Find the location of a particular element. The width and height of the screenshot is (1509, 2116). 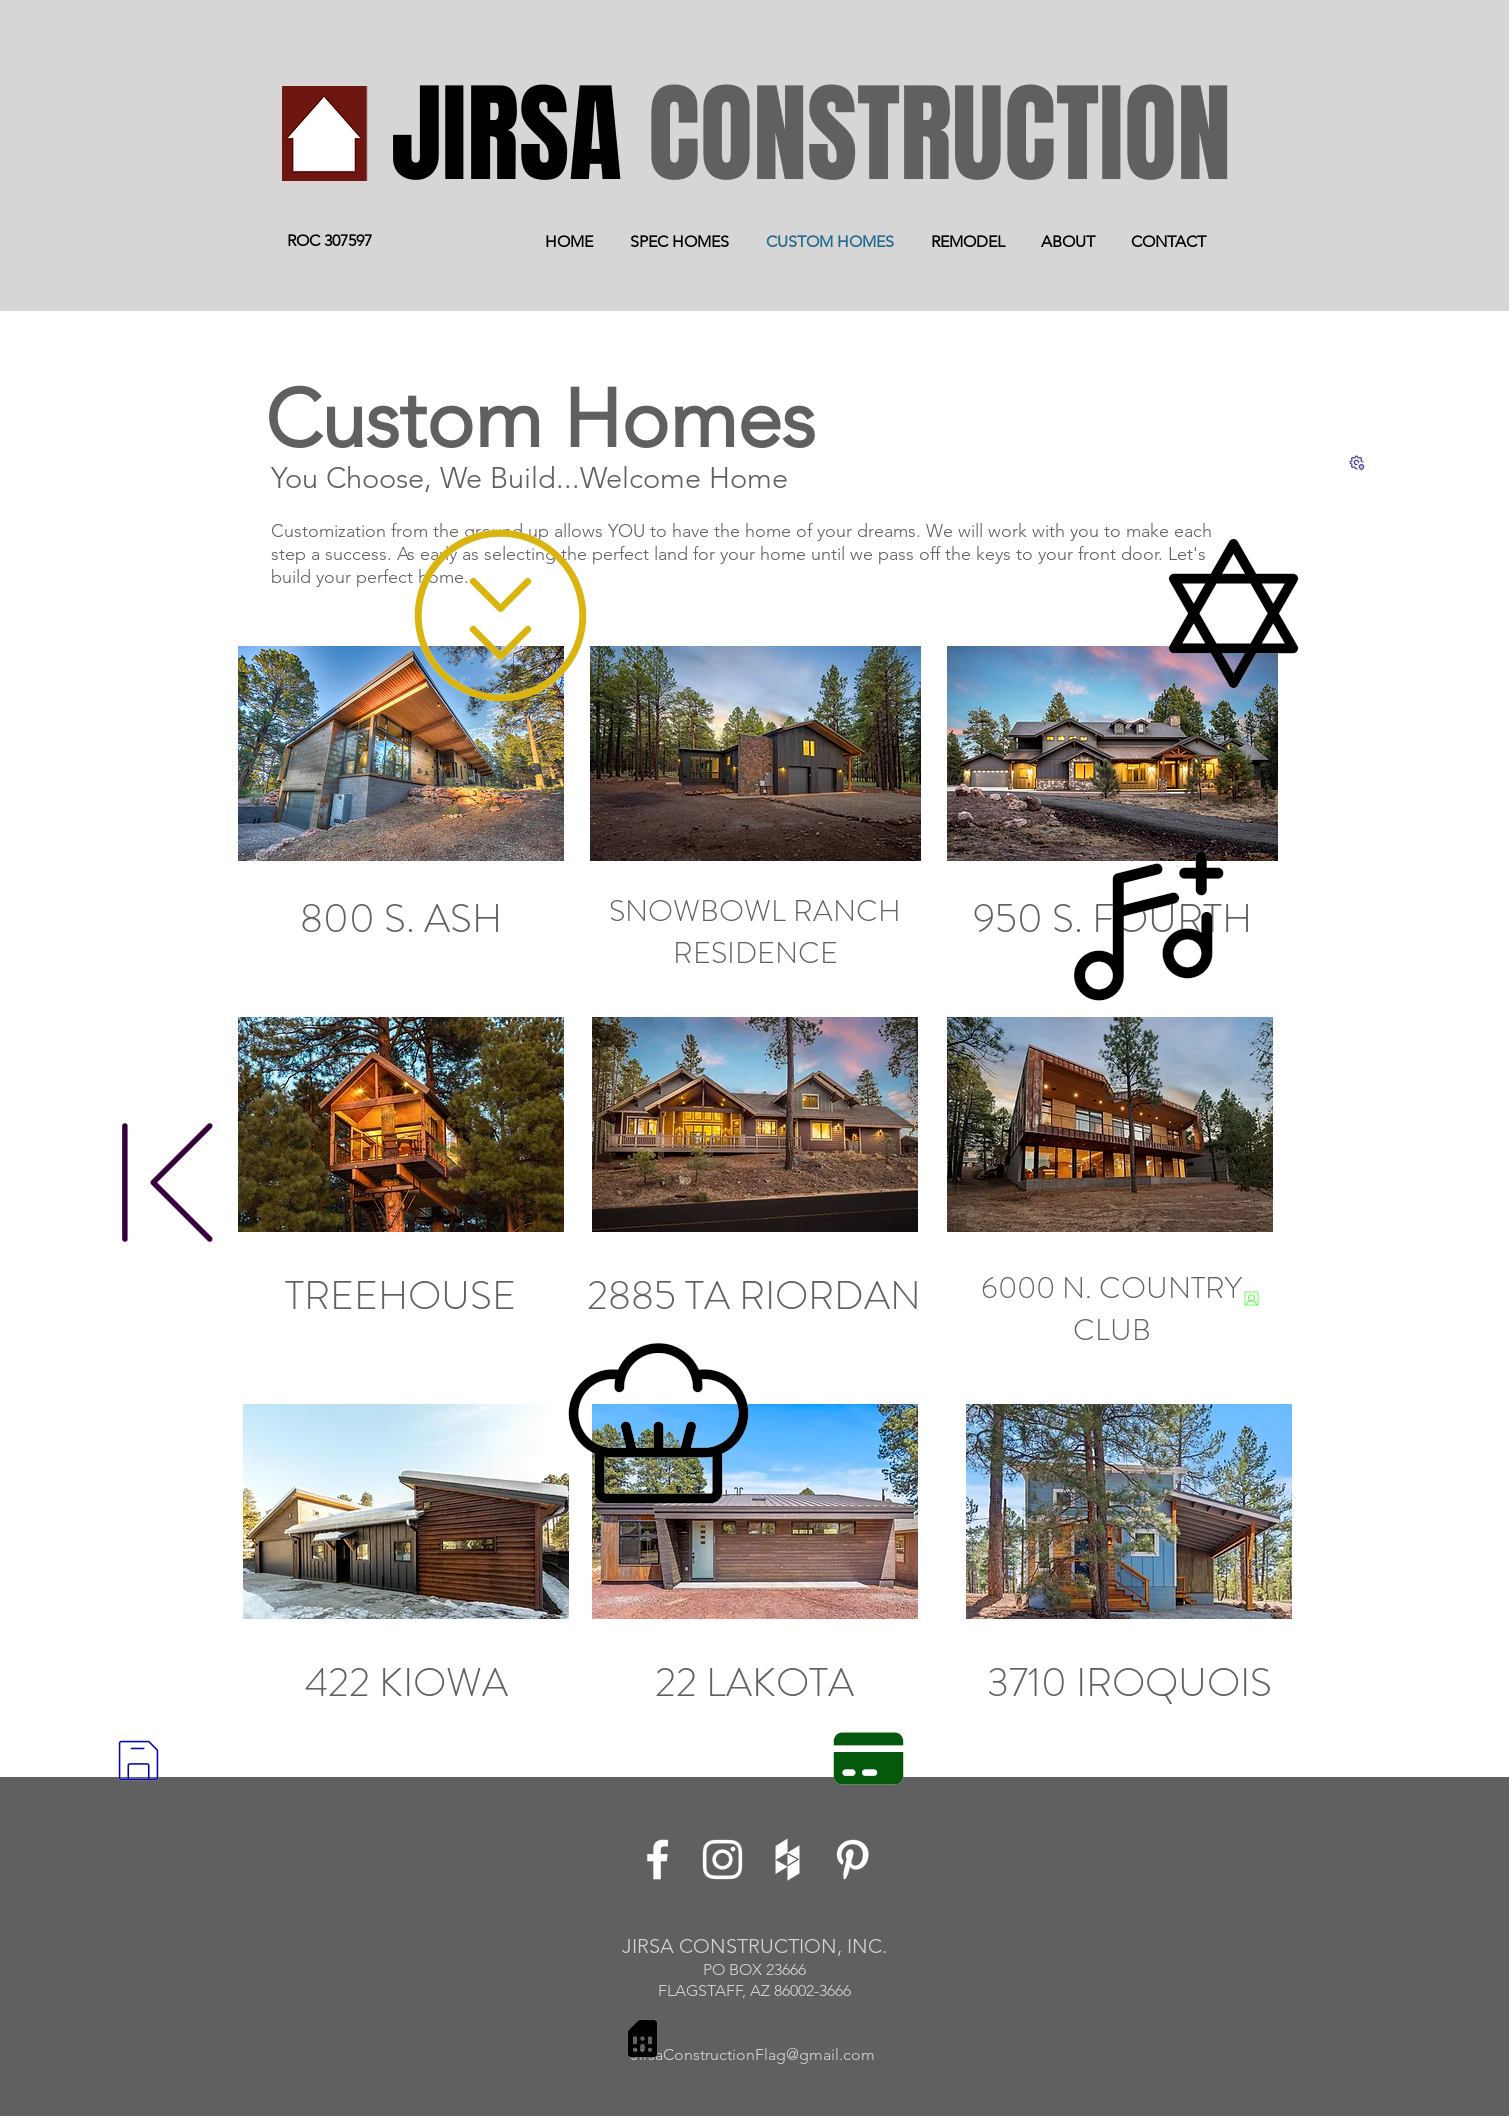

add a new song to your library is located at coordinates (1151, 928).